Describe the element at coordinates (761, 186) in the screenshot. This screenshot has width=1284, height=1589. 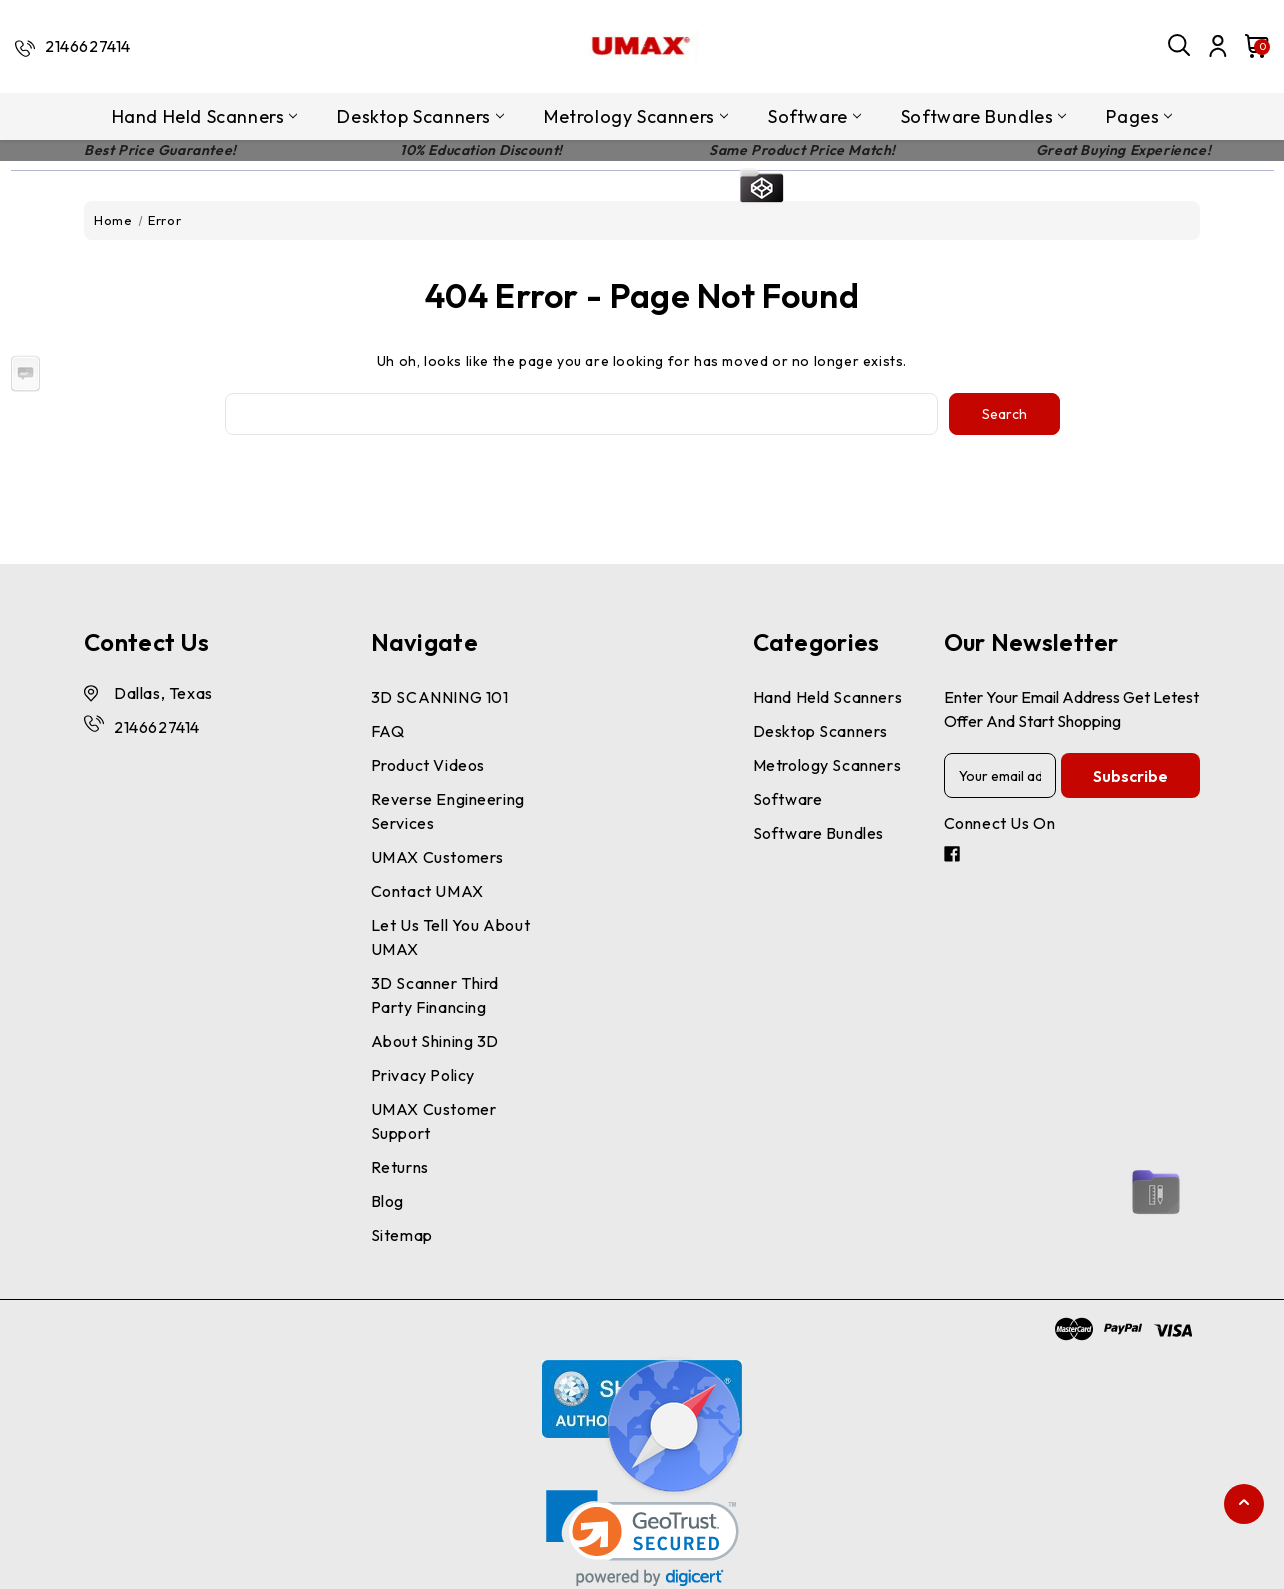
I see `open CodePen projects folder` at that location.